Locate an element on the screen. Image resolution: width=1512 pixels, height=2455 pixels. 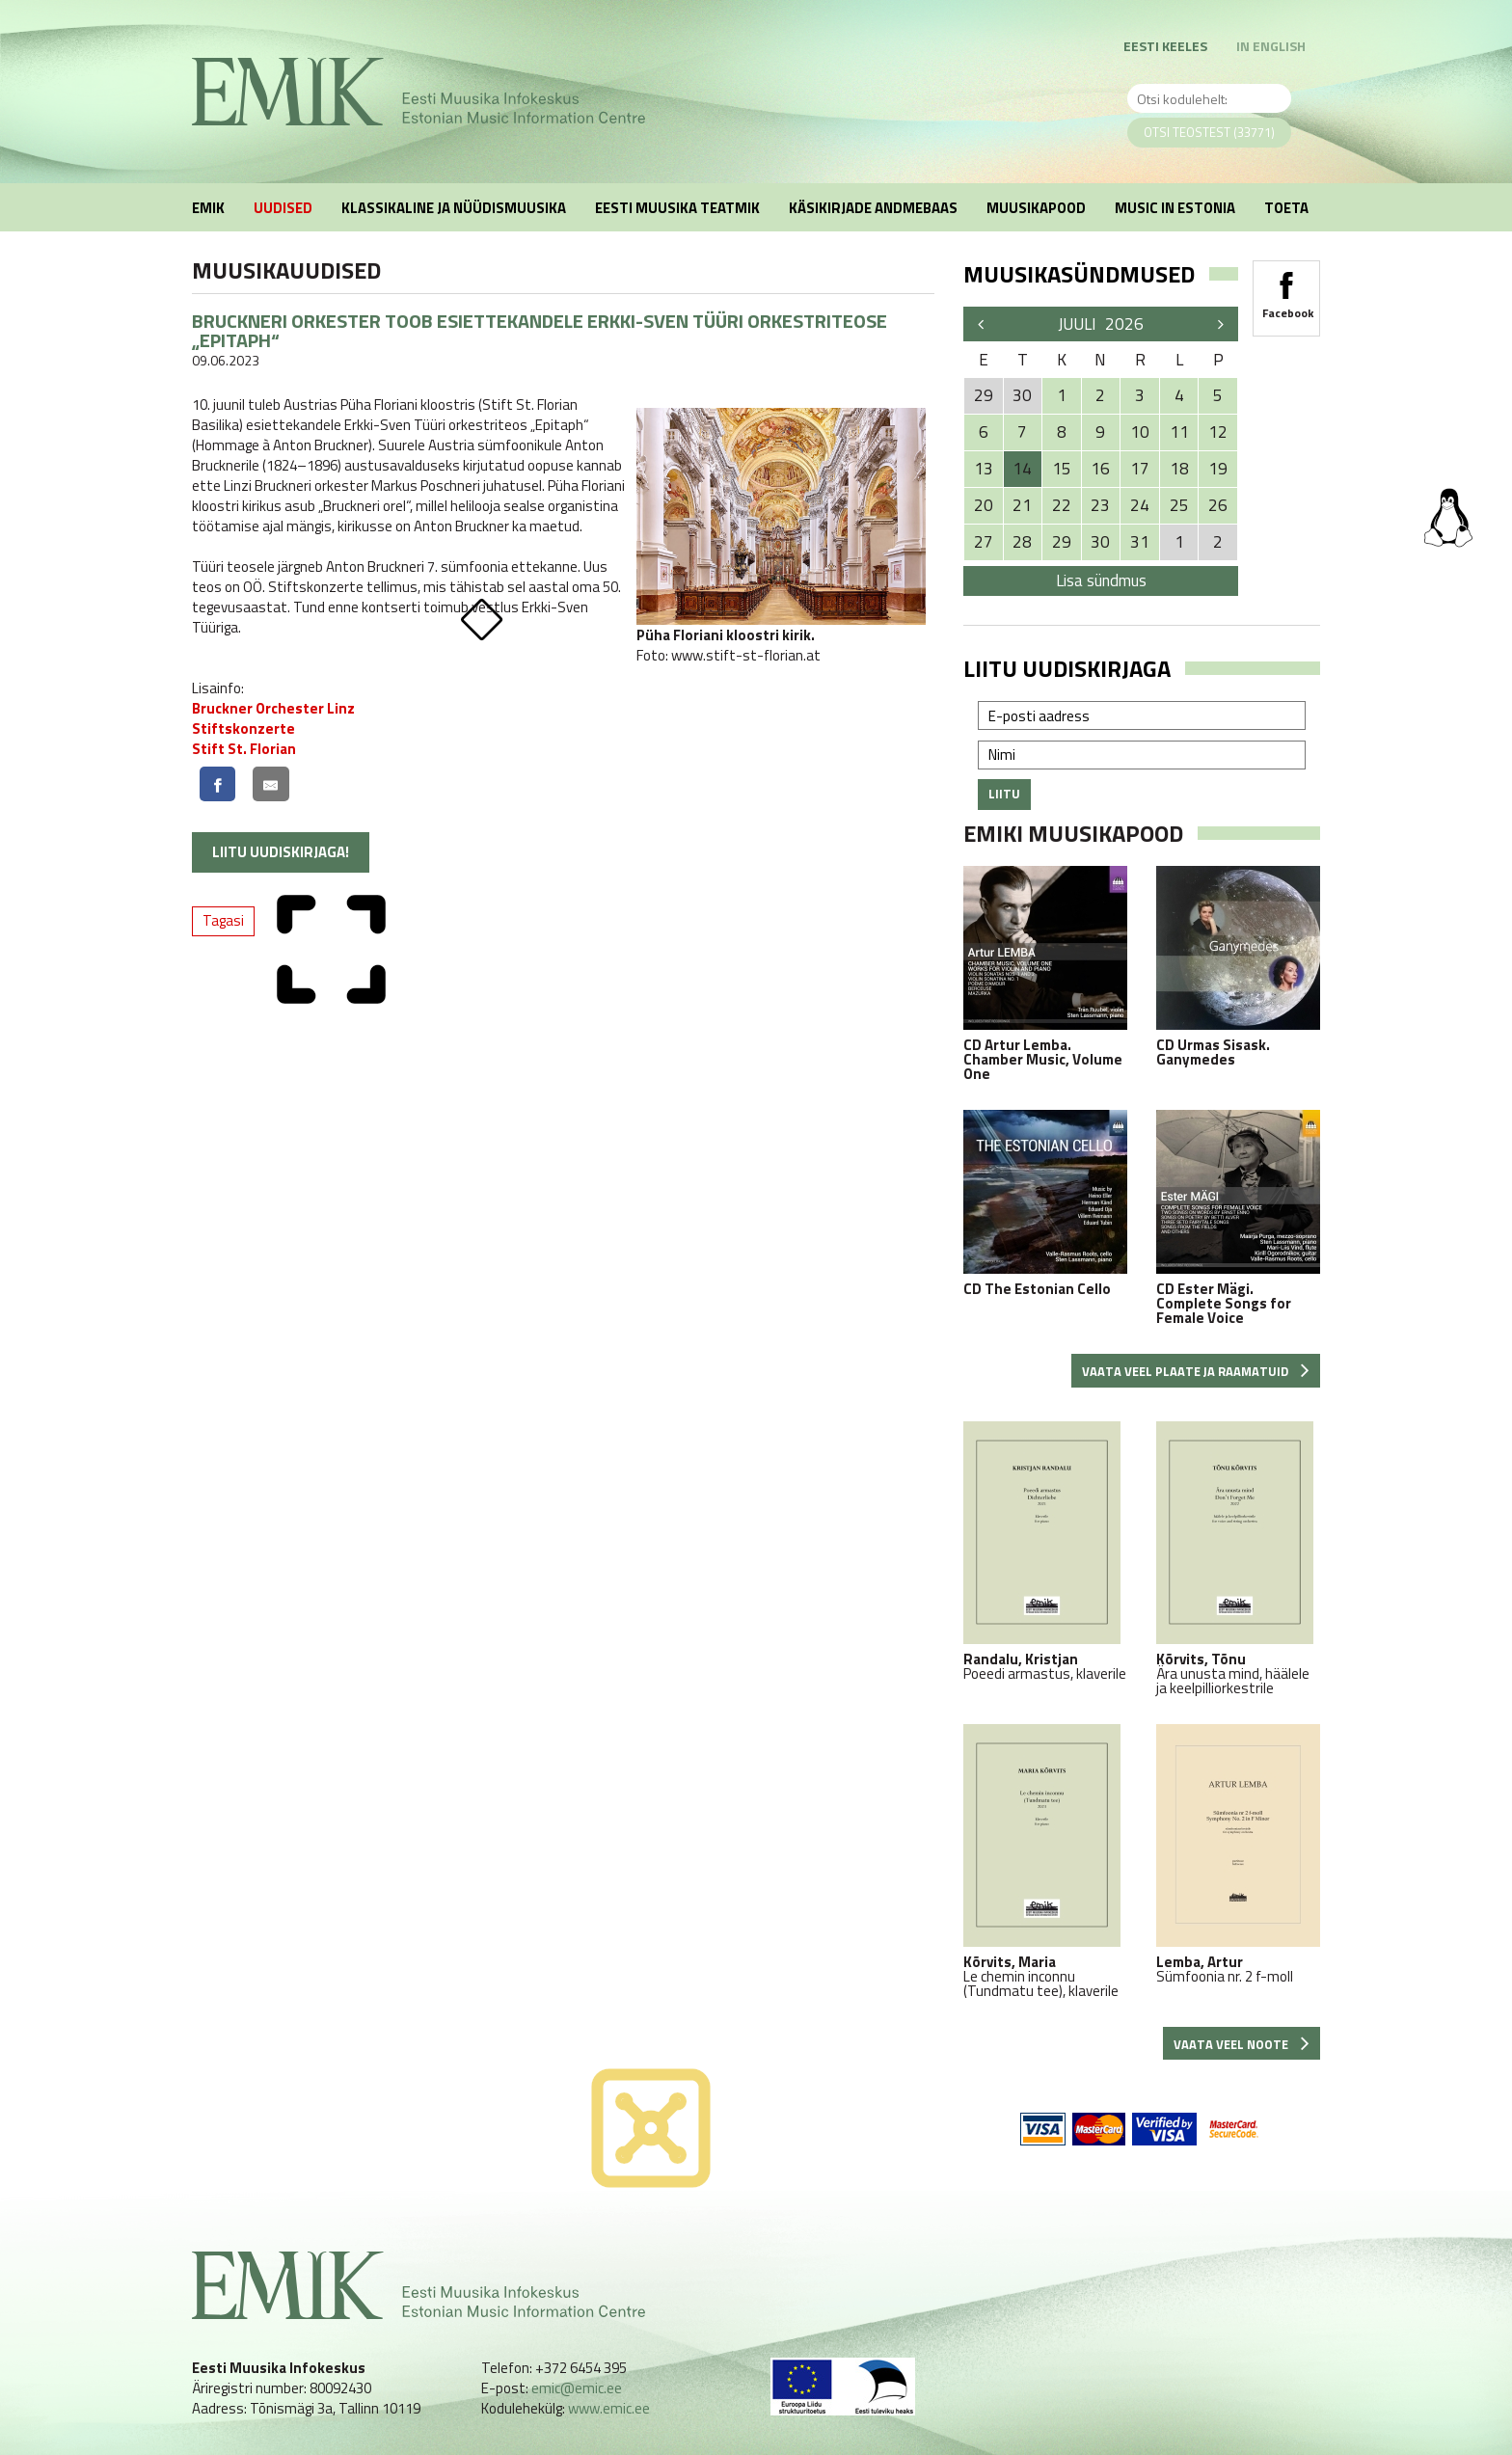
indicates premium or pro feature is located at coordinates (481, 619).